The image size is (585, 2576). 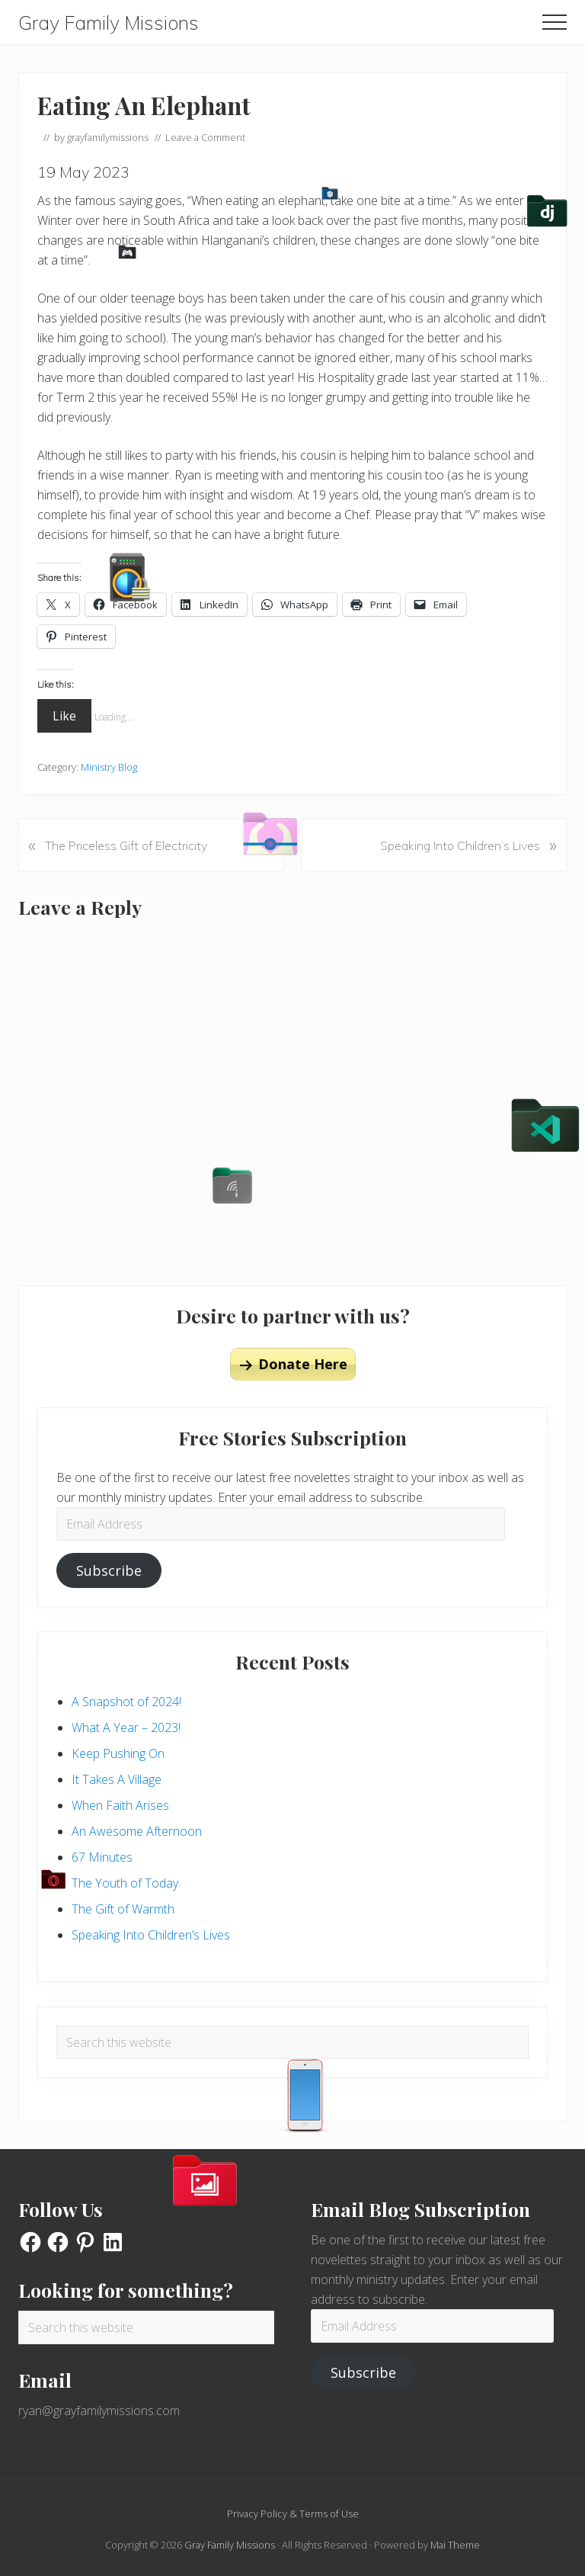 I want to click on folder containing VS Code Insider projects, so click(x=545, y=1127).